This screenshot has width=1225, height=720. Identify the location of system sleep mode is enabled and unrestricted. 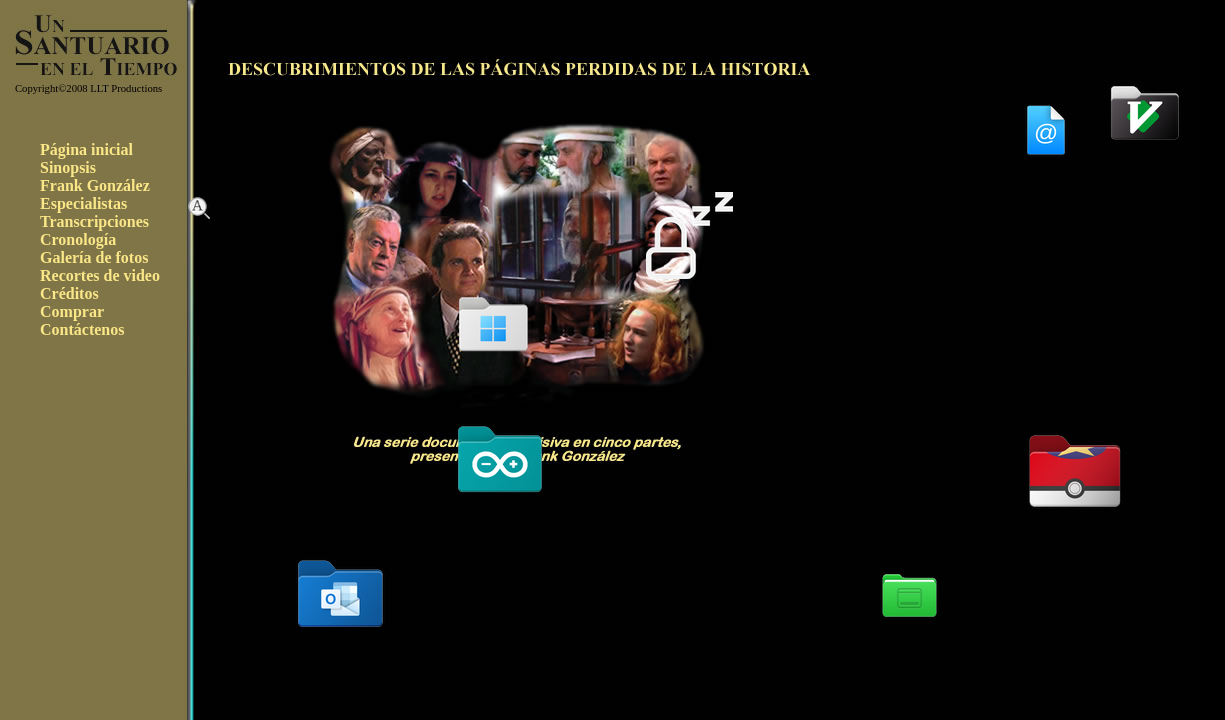
(689, 235).